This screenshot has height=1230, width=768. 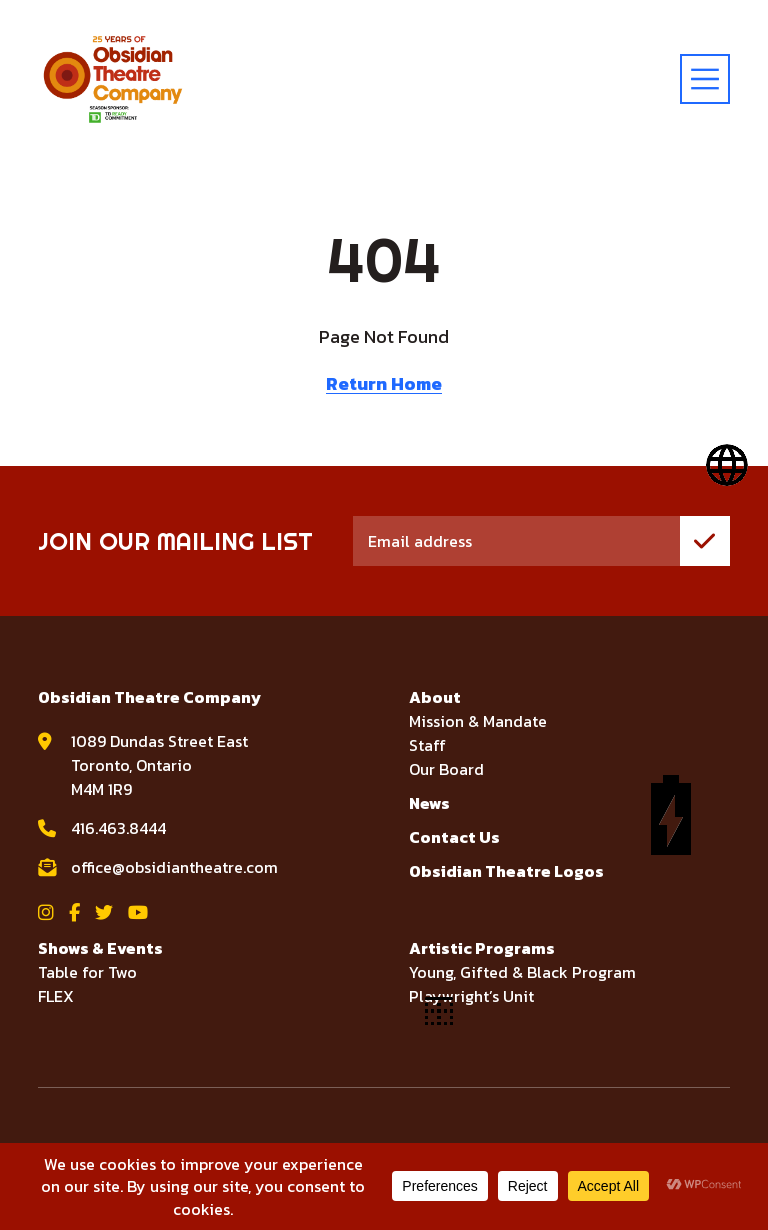 I want to click on apply border to top edge of cell or table, so click(x=439, y=1011).